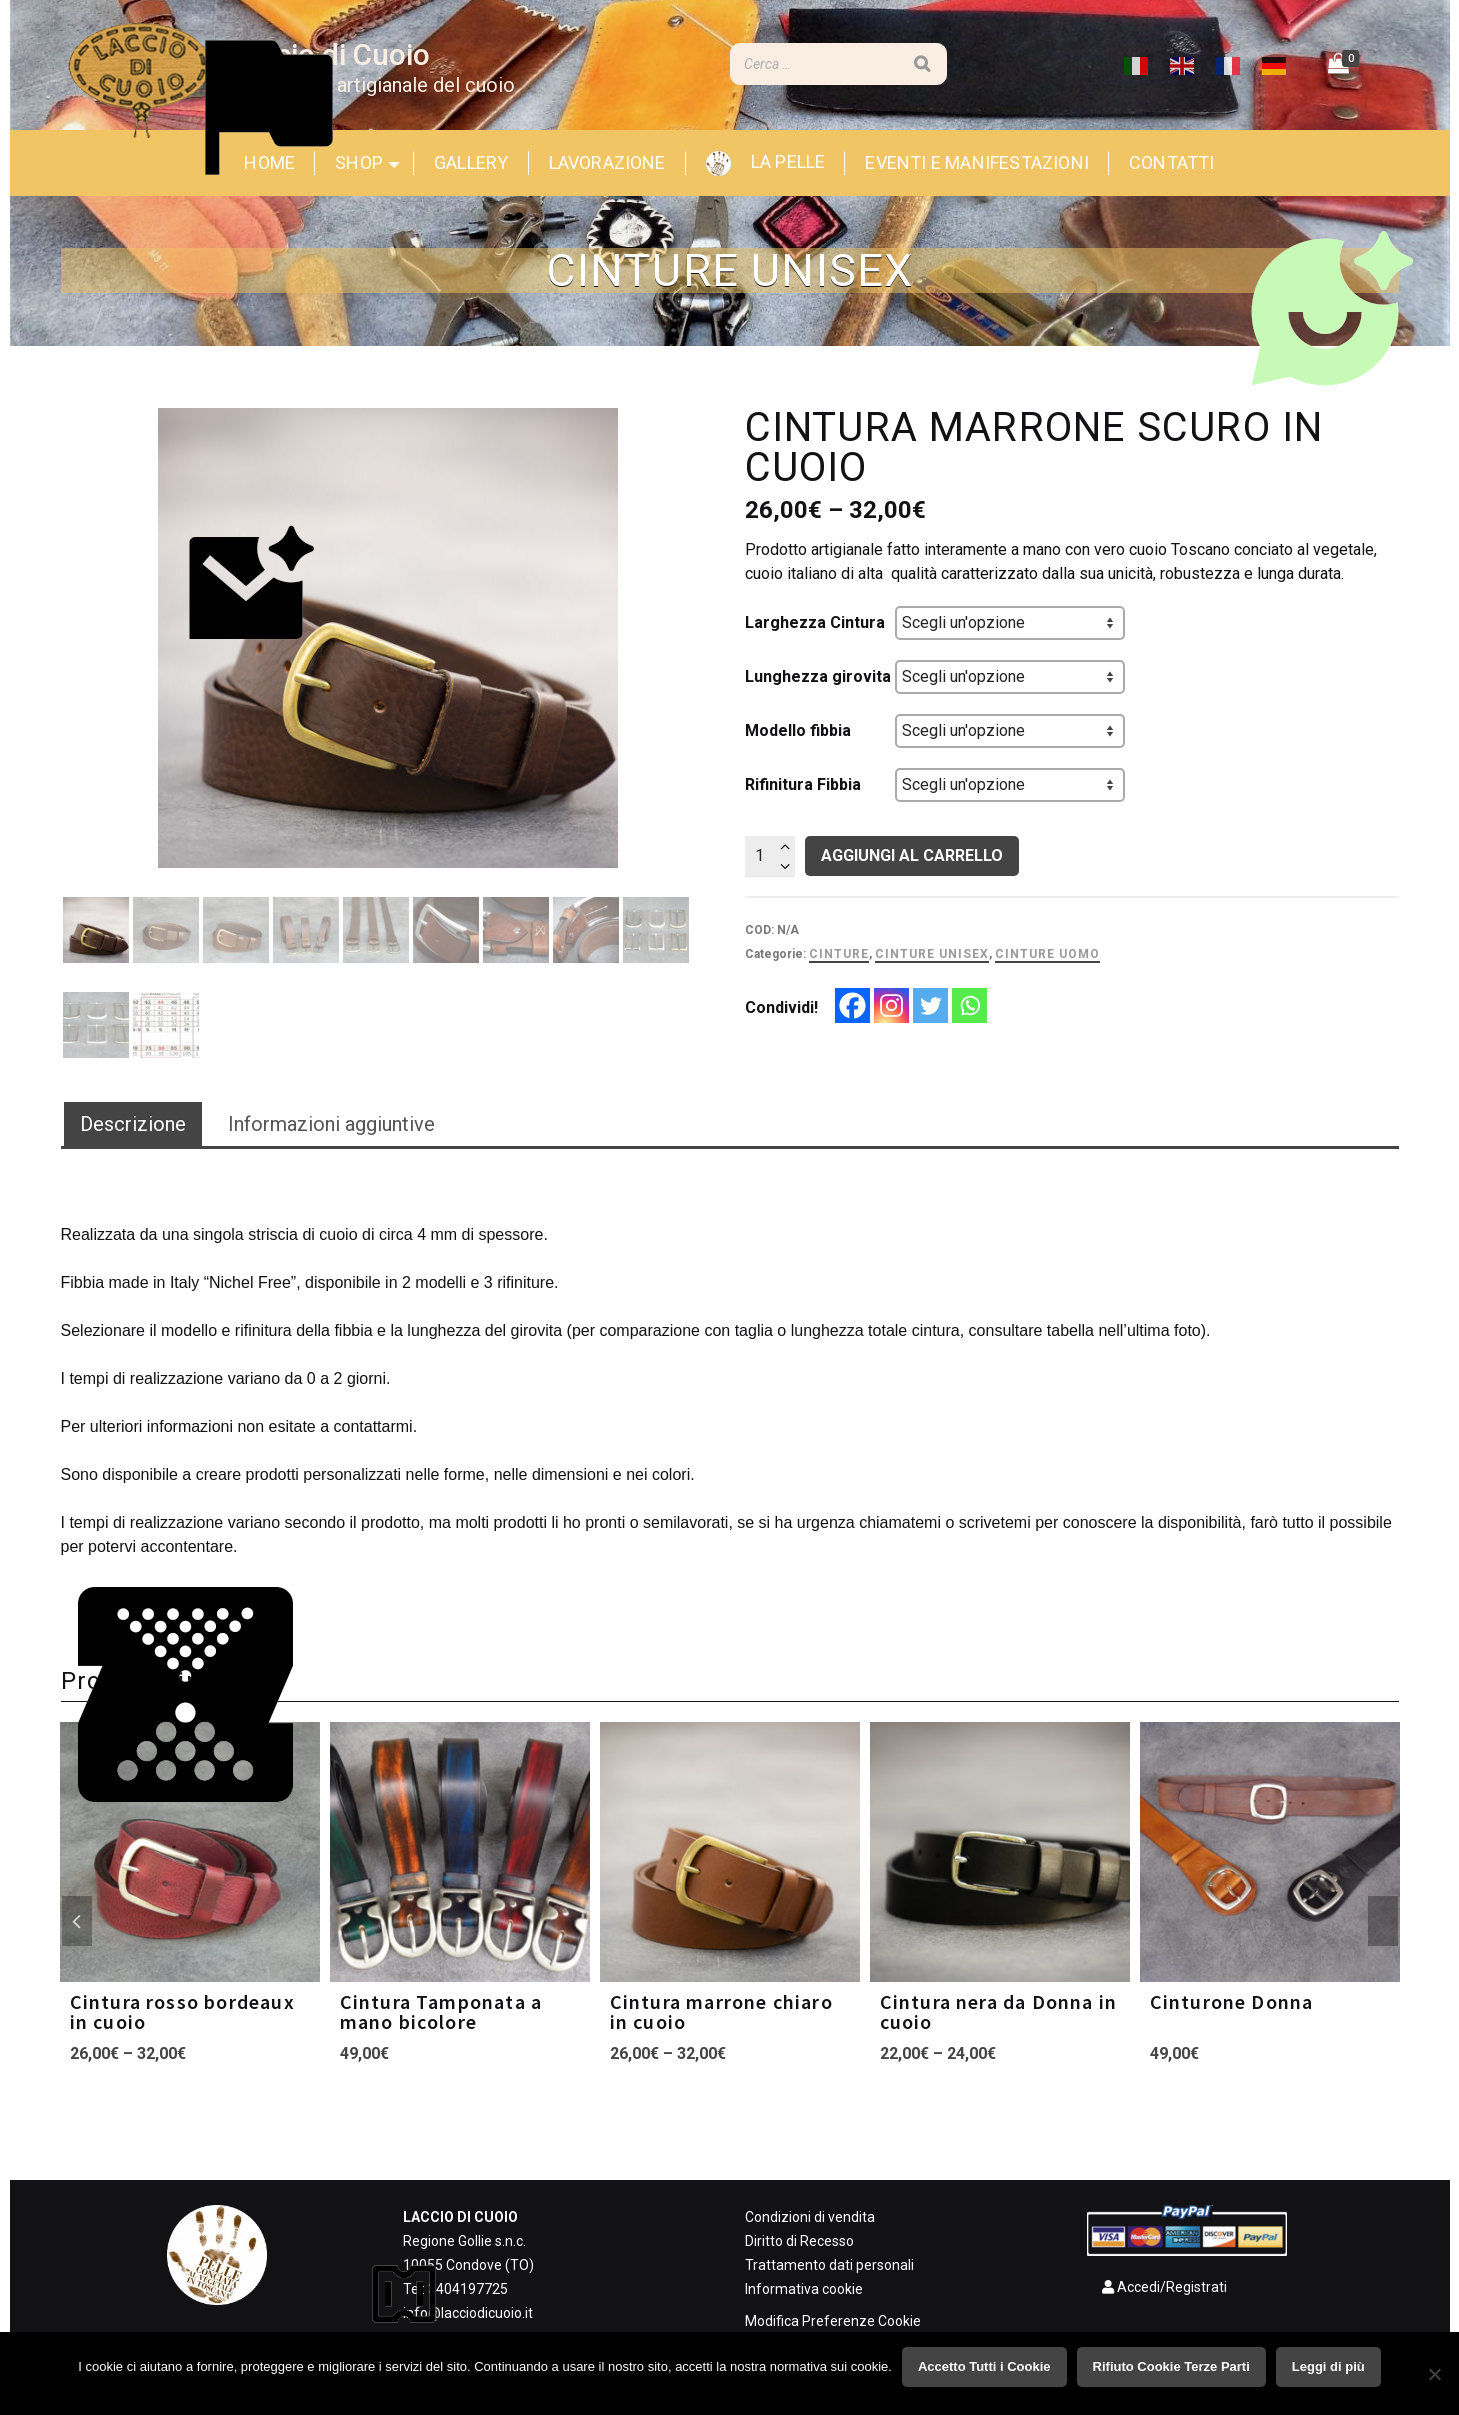  Describe the element at coordinates (1325, 312) in the screenshot. I see `chat with ai assistant` at that location.